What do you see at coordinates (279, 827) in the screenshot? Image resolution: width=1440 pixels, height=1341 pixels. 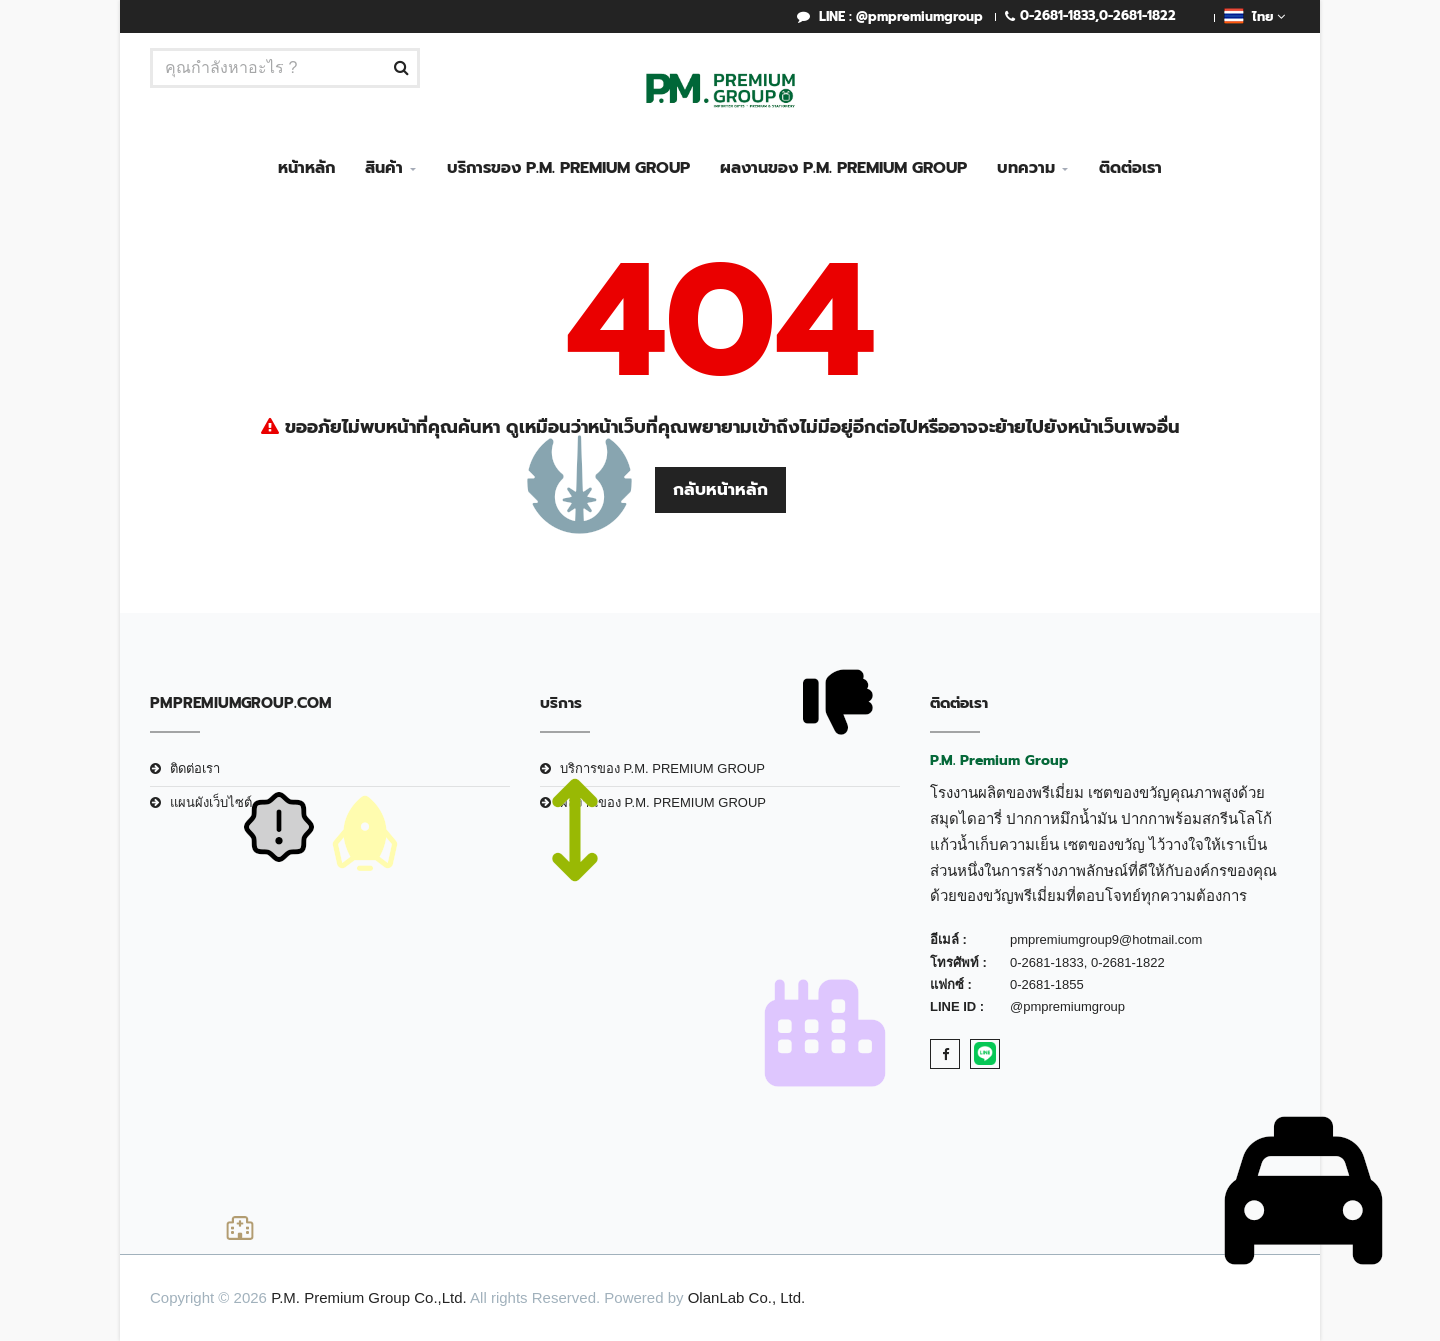 I see `indicates a warning or important notice` at bounding box center [279, 827].